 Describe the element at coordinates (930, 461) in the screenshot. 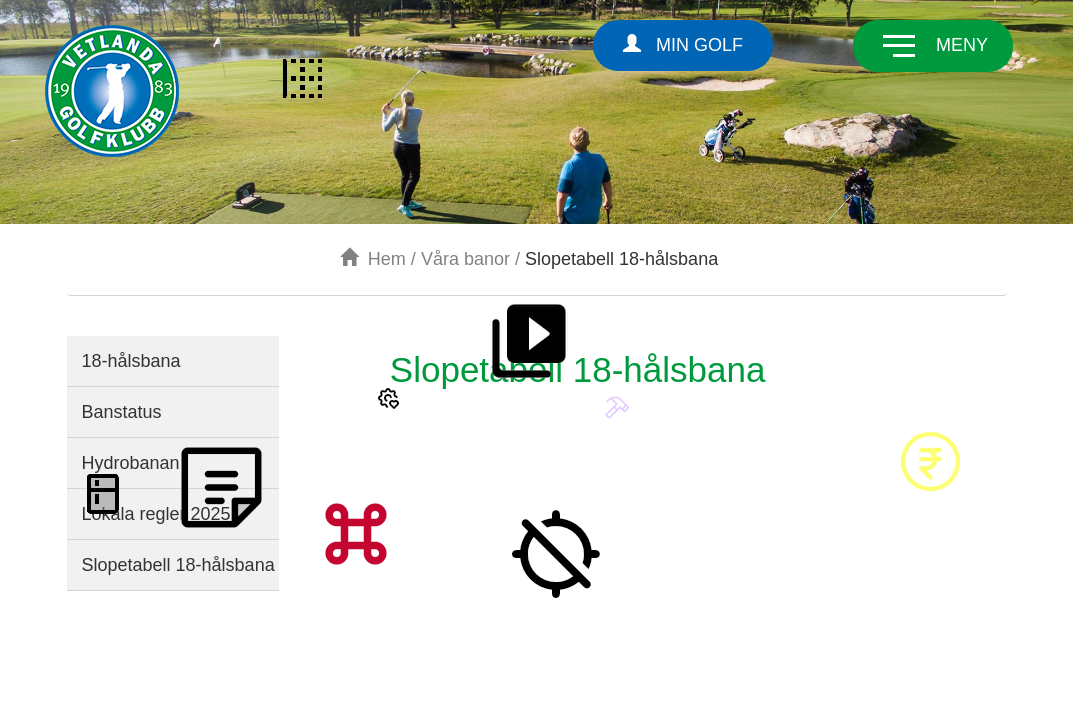

I see `view price or amount in indian rupees` at that location.